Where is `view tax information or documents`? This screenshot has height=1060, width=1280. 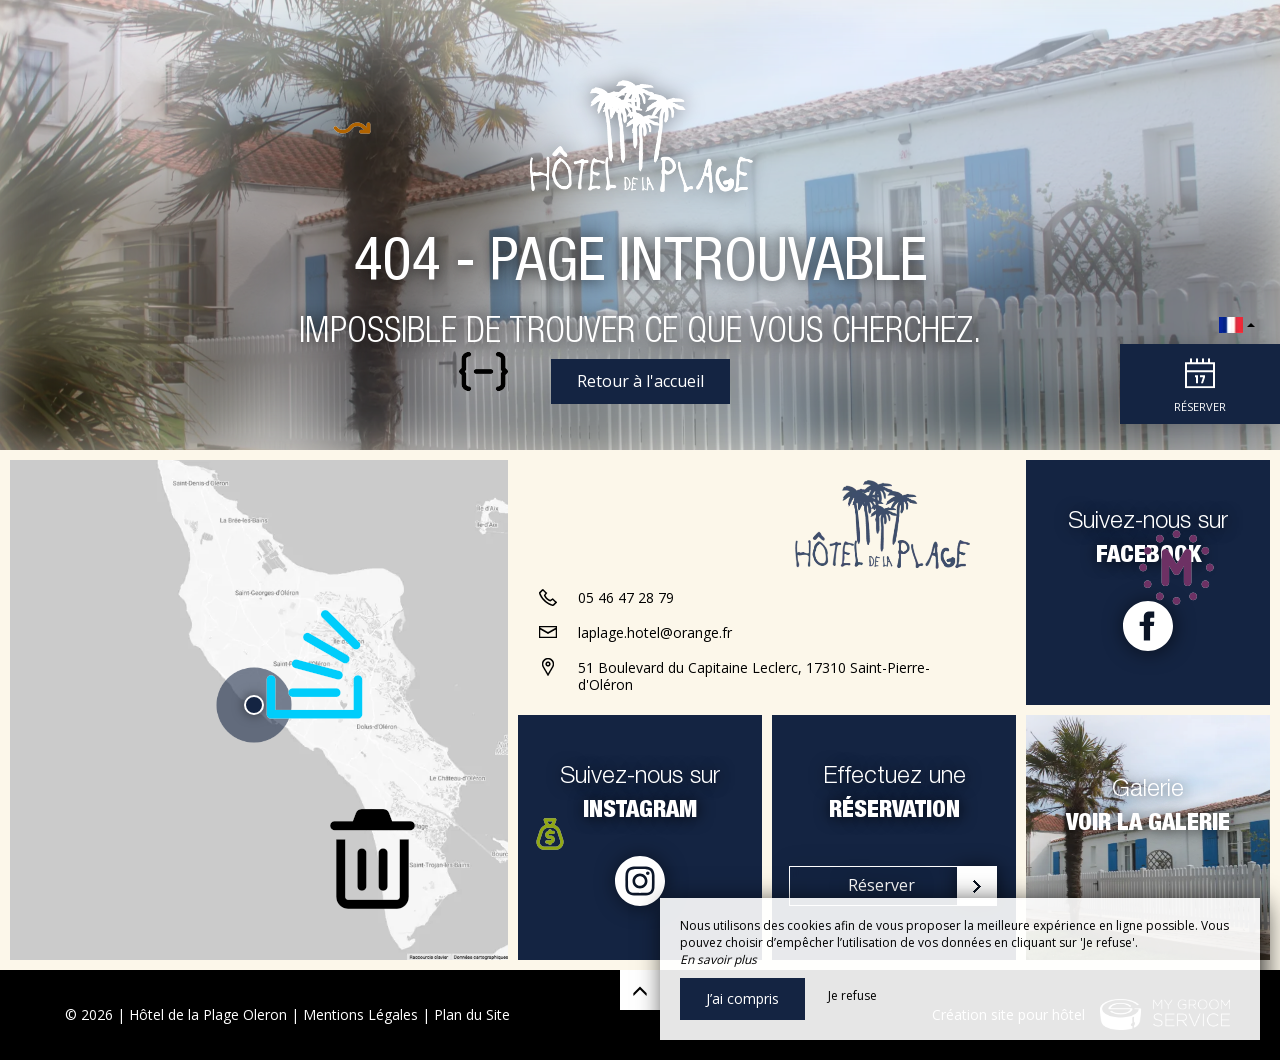
view tax information or documents is located at coordinates (550, 834).